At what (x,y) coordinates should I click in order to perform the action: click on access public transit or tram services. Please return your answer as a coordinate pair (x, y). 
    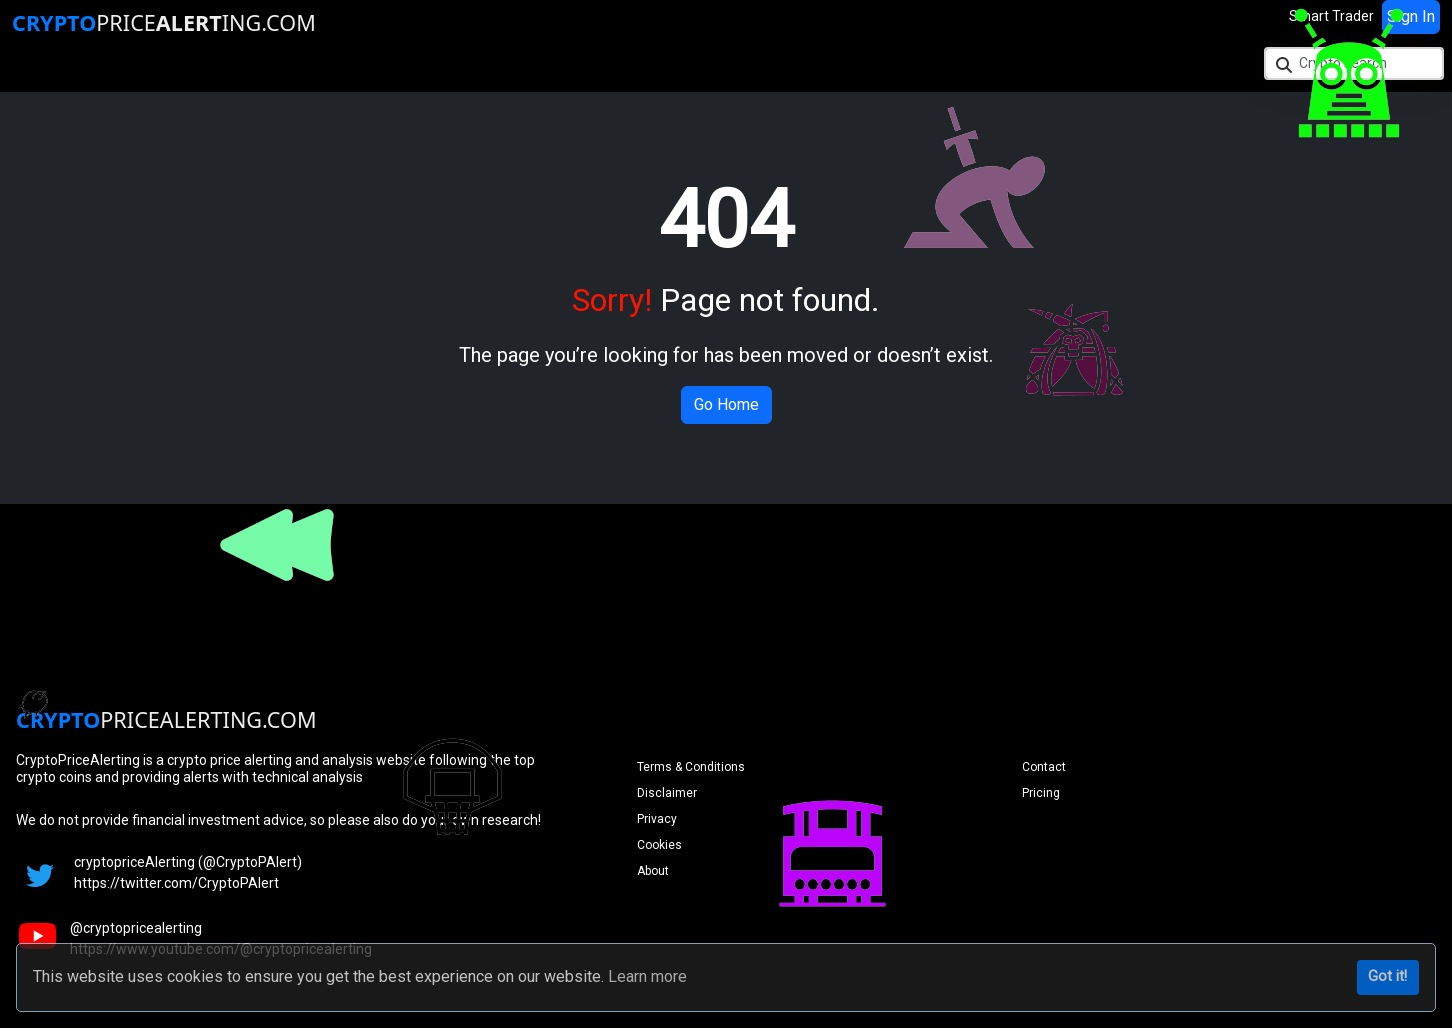
    Looking at the image, I should click on (832, 853).